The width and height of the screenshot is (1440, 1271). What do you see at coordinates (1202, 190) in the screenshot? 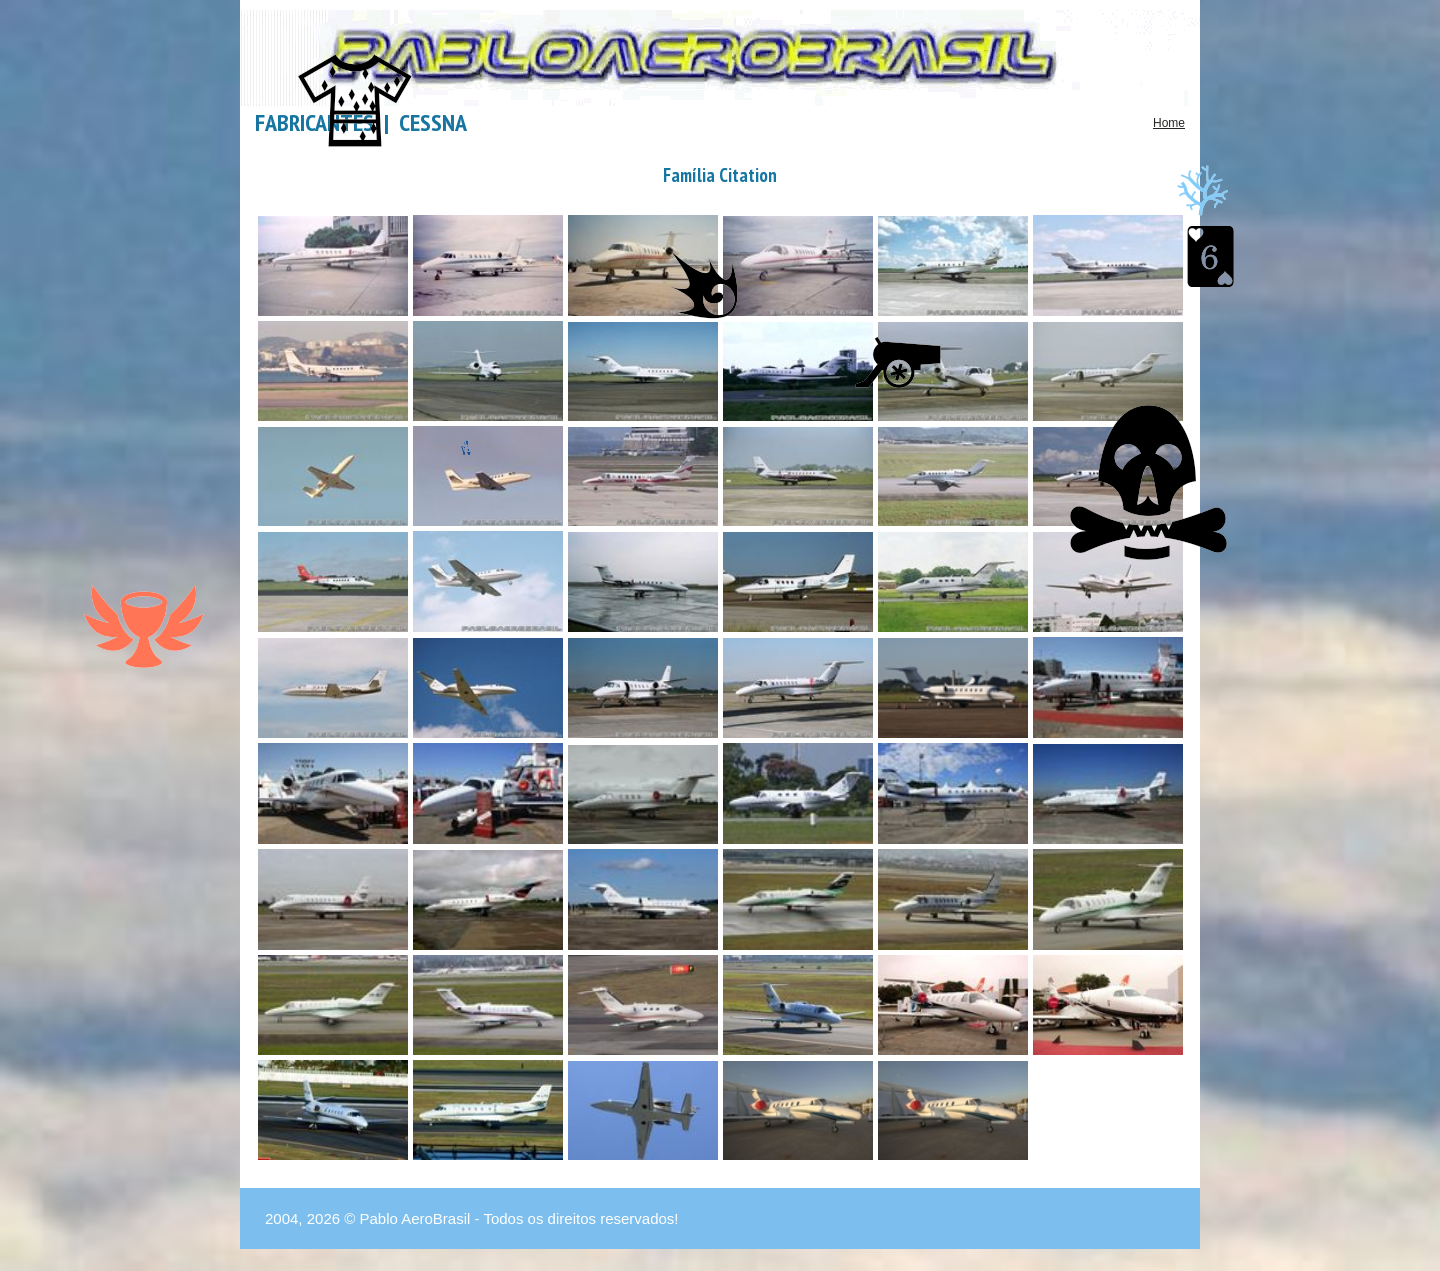
I see `access coral reef or marine life content` at bounding box center [1202, 190].